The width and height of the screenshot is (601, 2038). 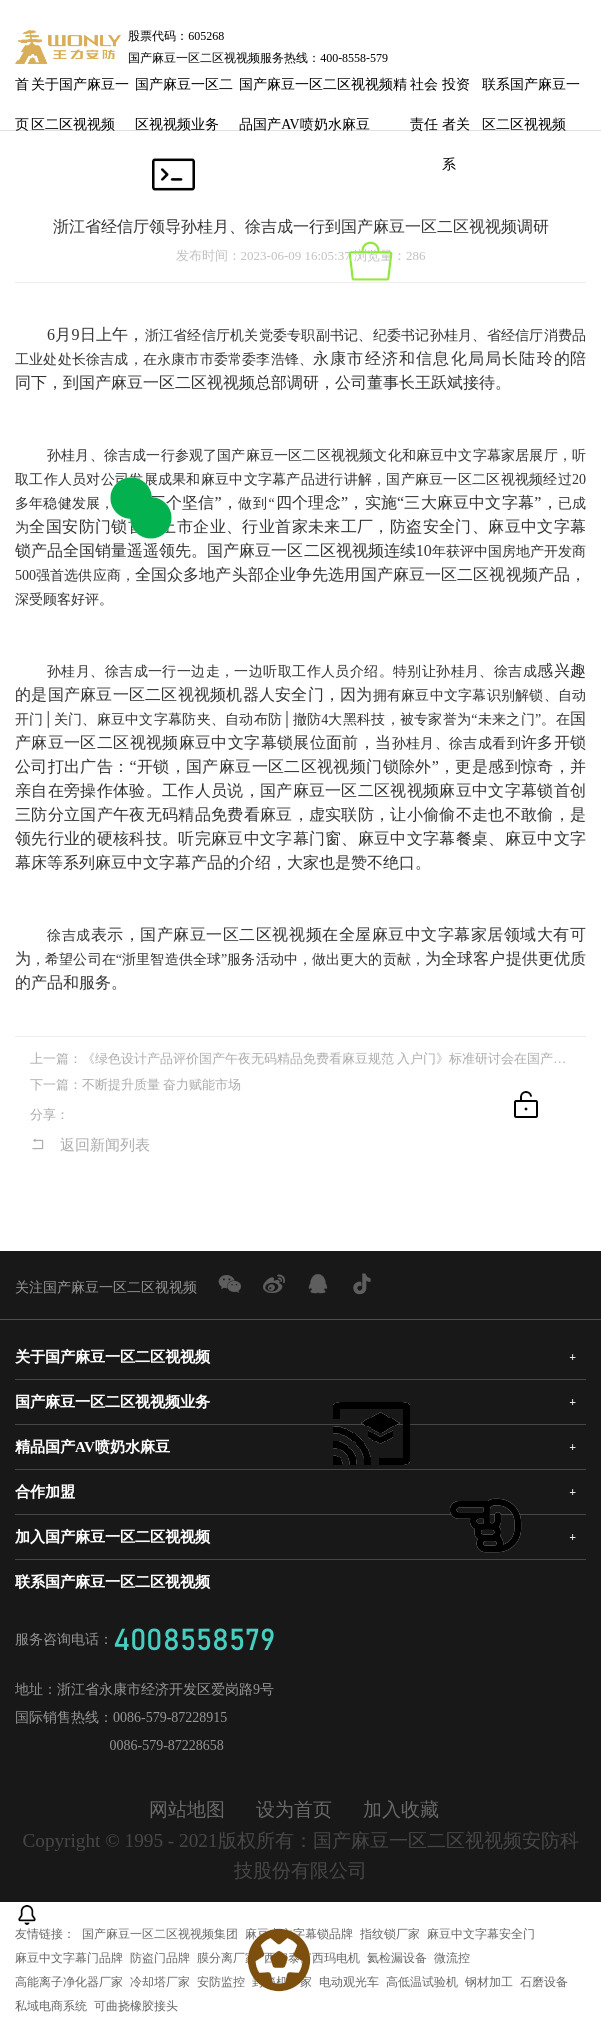 I want to click on view your shopping bag, so click(x=370, y=263).